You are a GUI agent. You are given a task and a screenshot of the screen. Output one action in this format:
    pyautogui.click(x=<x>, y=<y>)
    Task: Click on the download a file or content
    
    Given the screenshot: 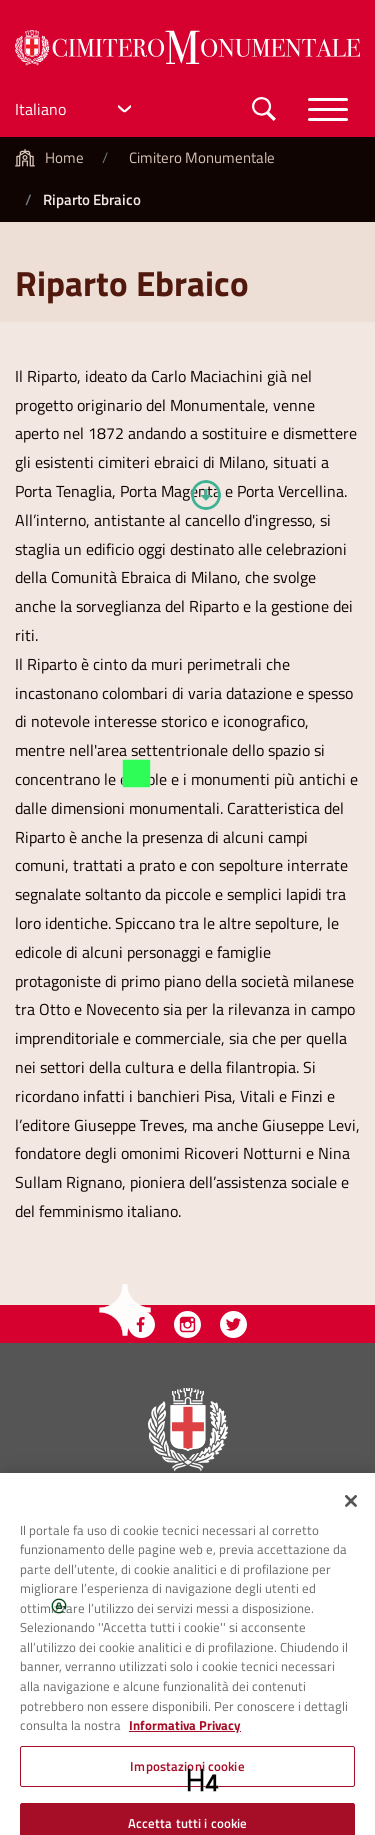 What is the action you would take?
    pyautogui.click(x=206, y=495)
    